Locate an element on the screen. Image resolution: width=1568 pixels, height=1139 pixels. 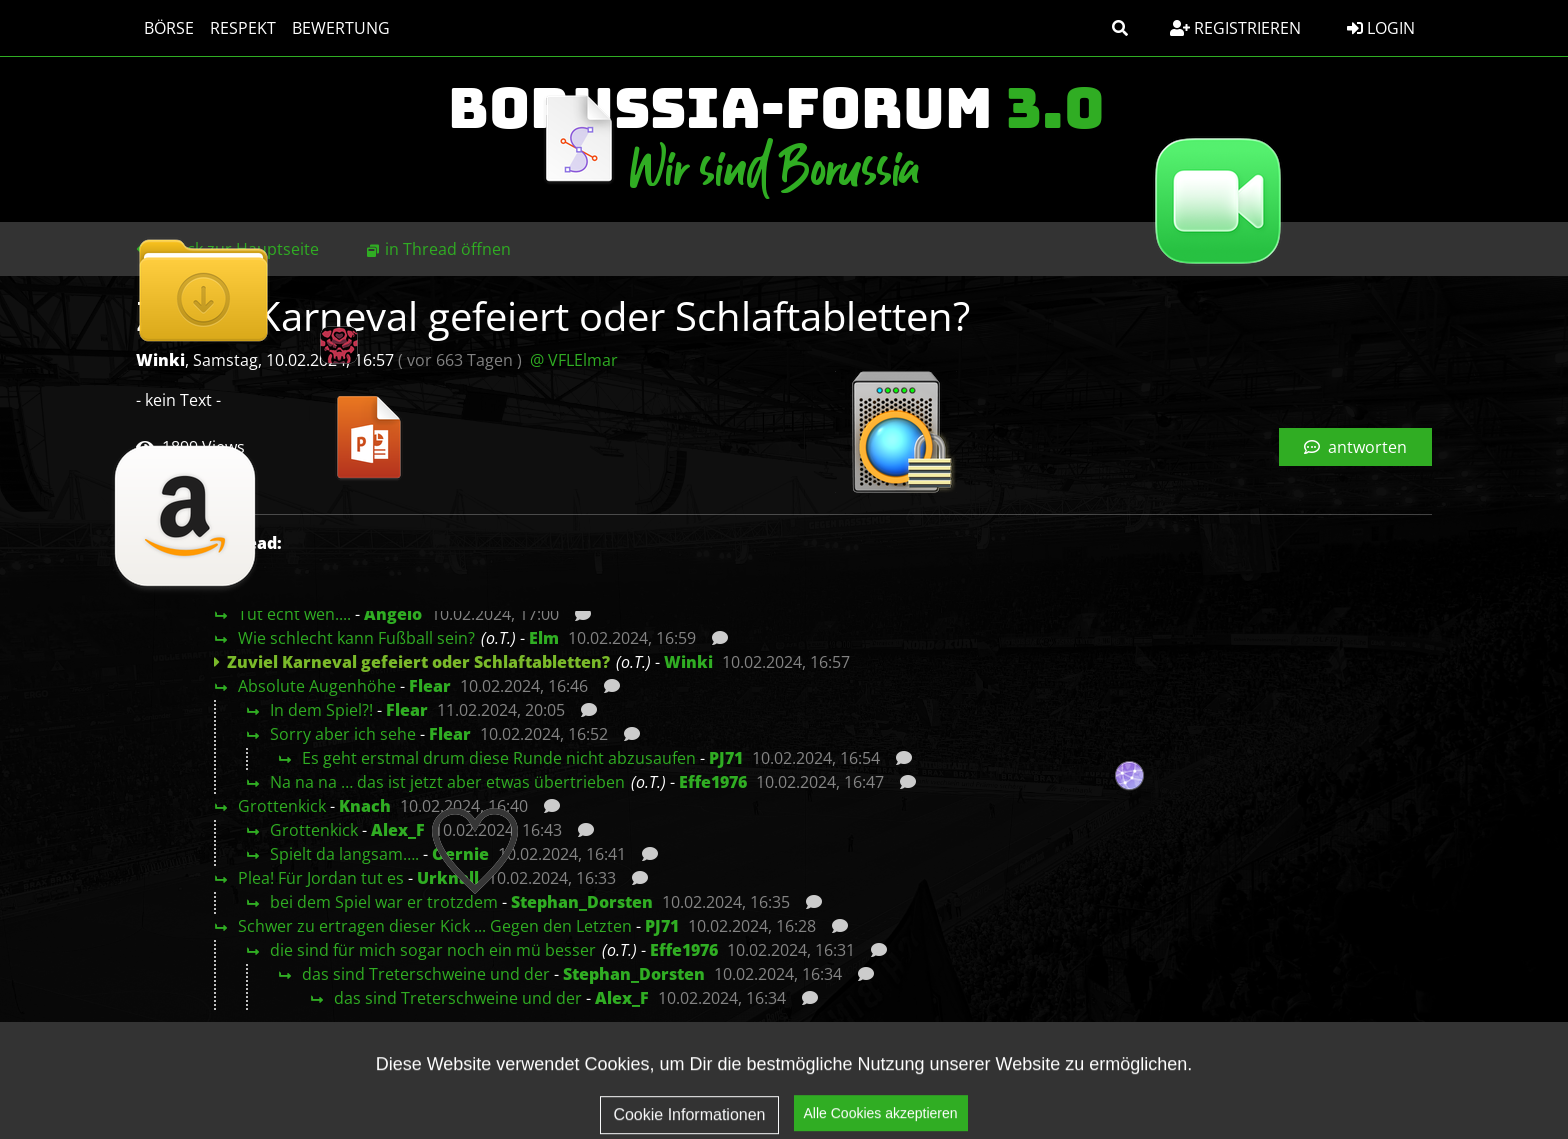
launch helltaker game is located at coordinates (339, 345).